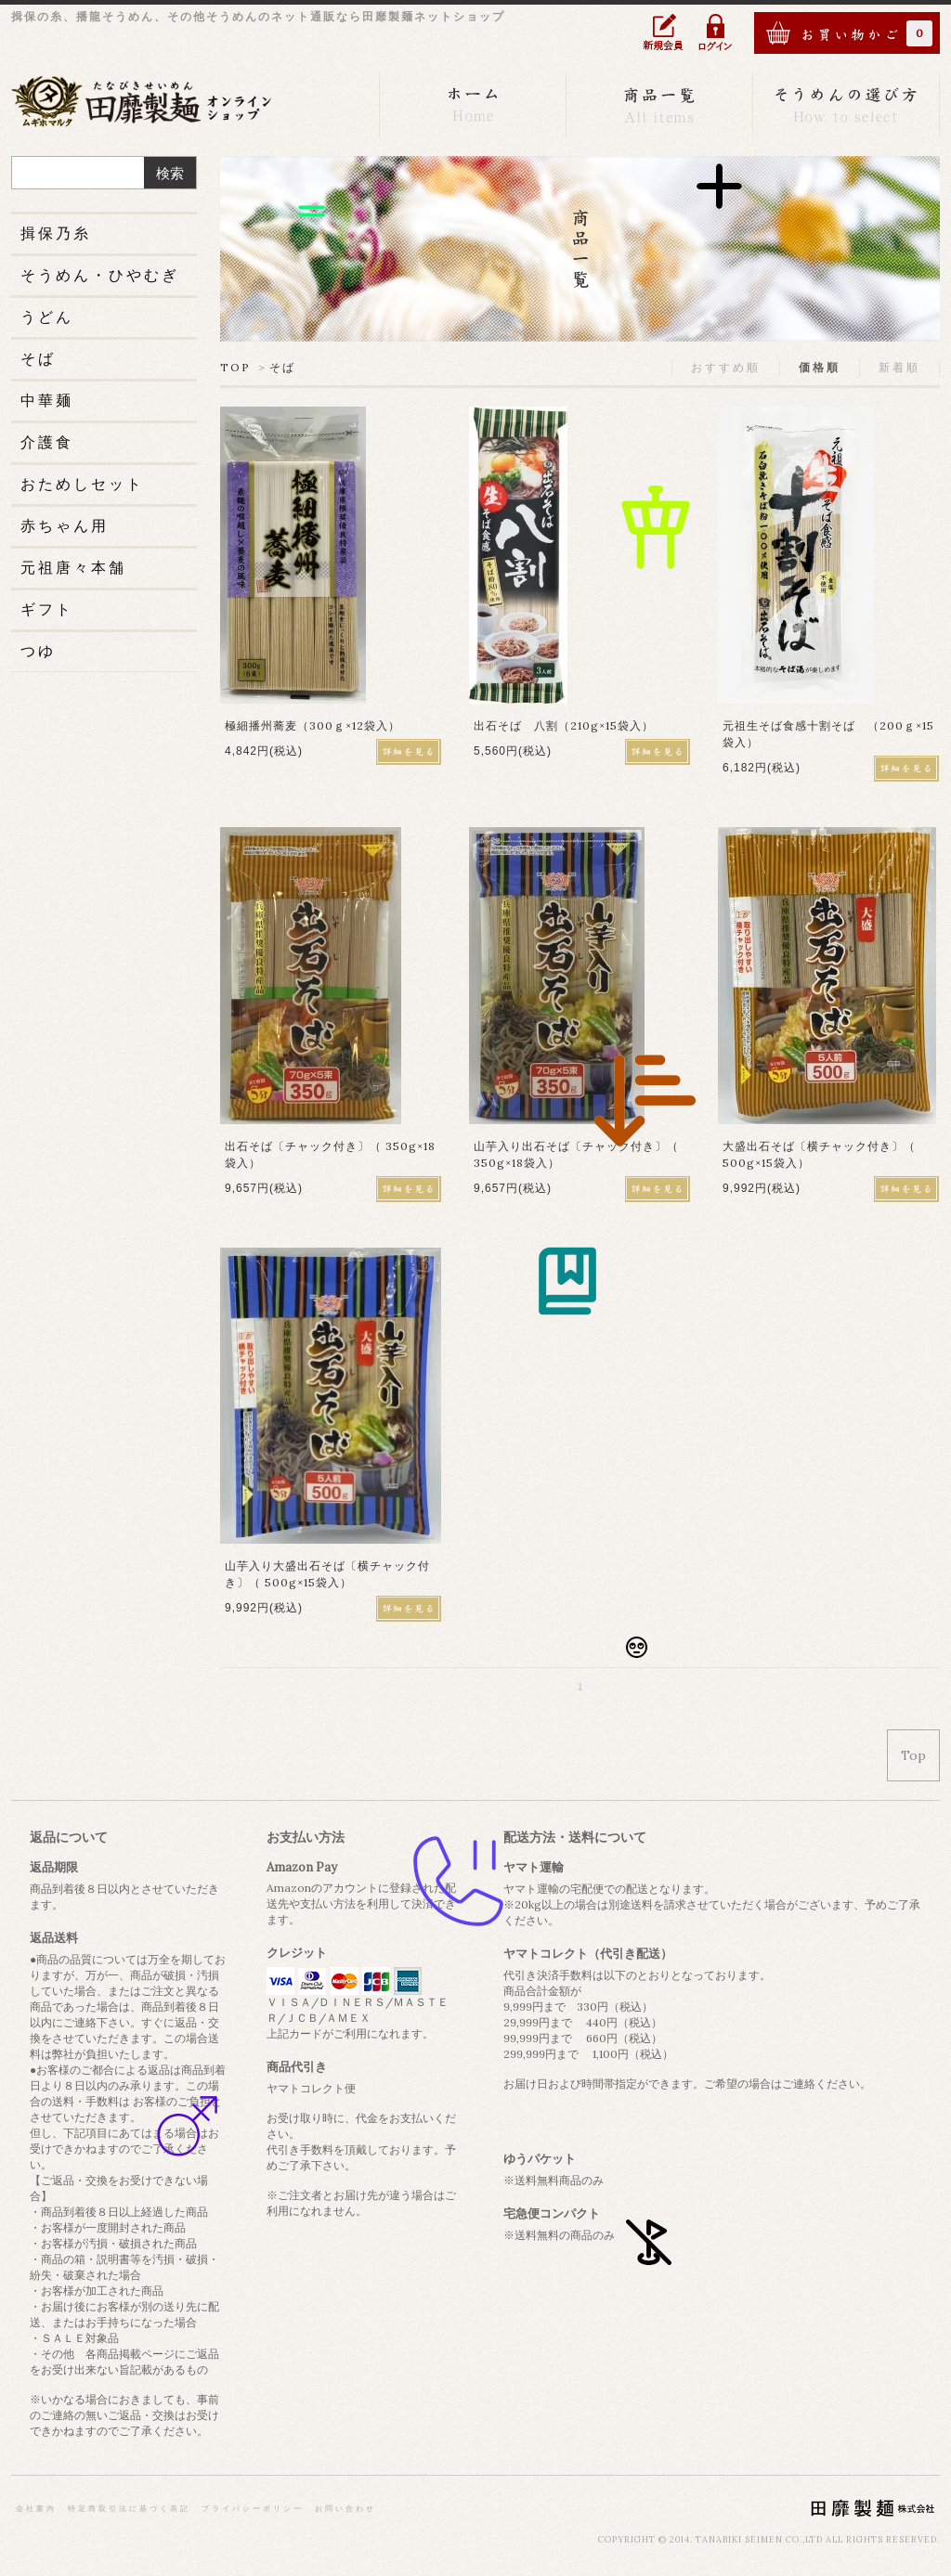  Describe the element at coordinates (645, 1100) in the screenshot. I see `sort items from smallest to largest` at that location.